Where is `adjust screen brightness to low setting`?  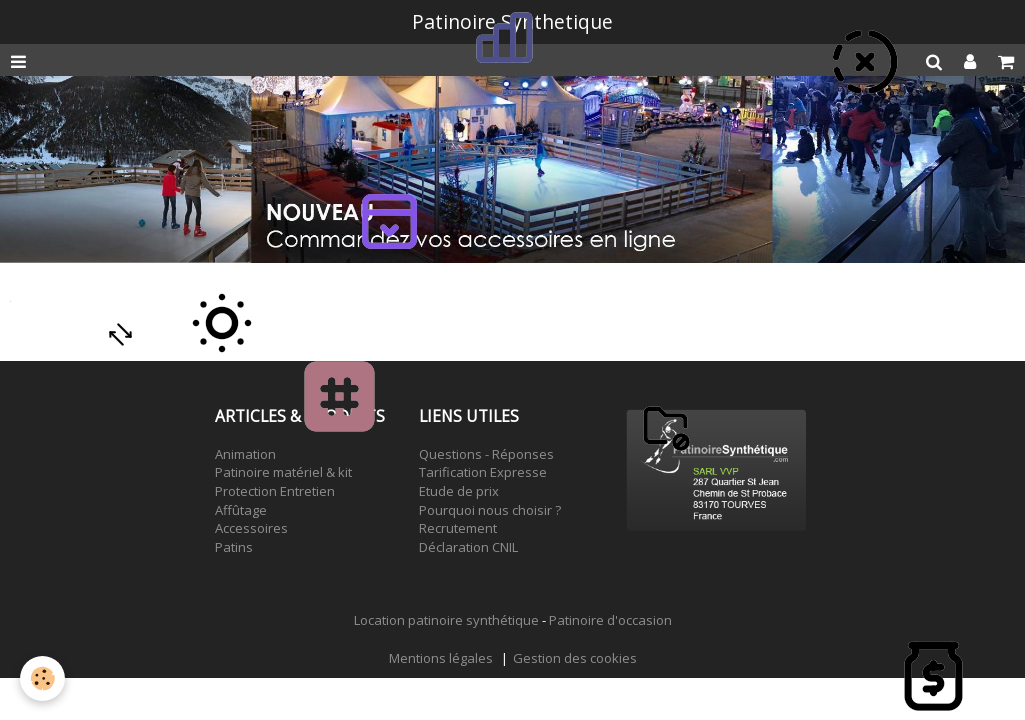
adjust screen brightness to low setting is located at coordinates (222, 323).